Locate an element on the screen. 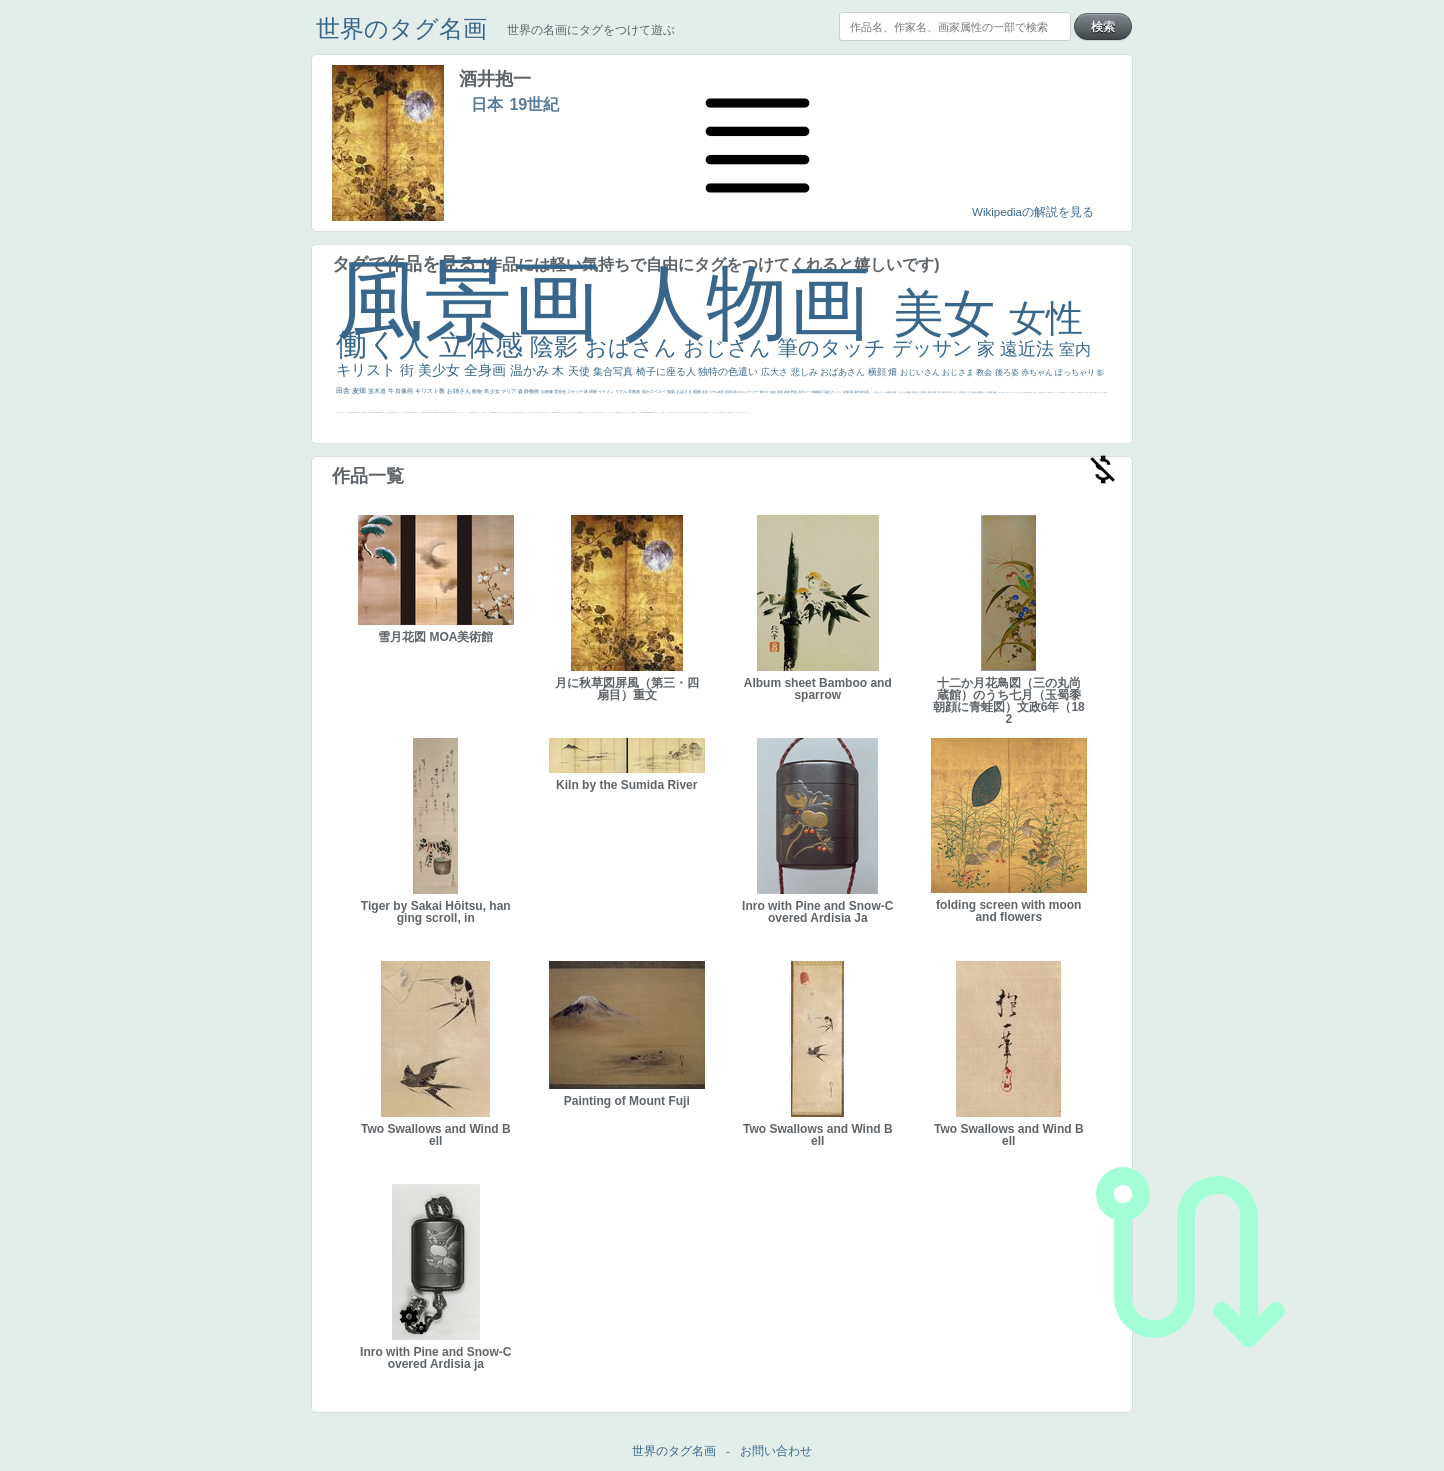 This screenshot has width=1444, height=1471. open navigation menu is located at coordinates (757, 145).